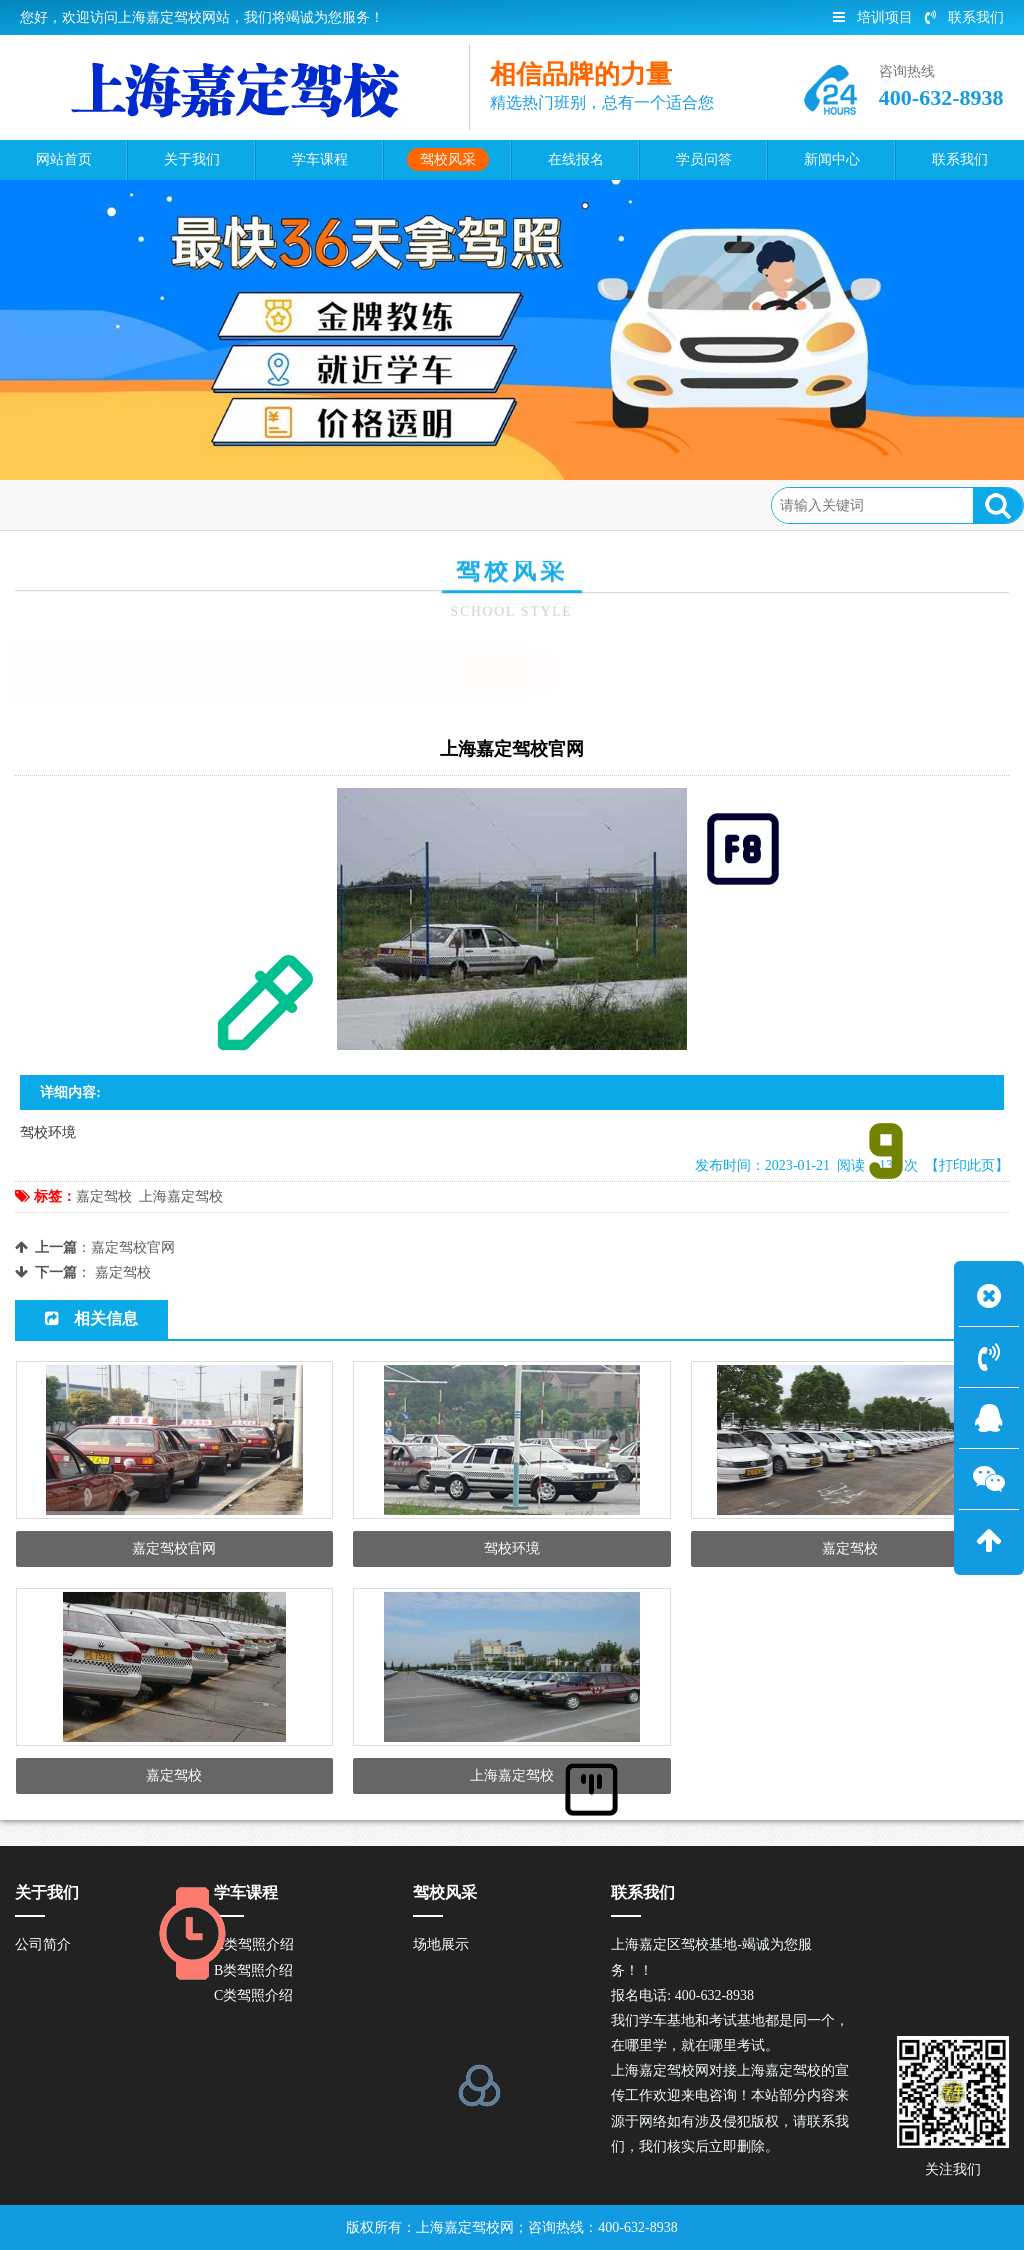 Image resolution: width=1024 pixels, height=2250 pixels. I want to click on select a color from the canvas, so click(265, 1002).